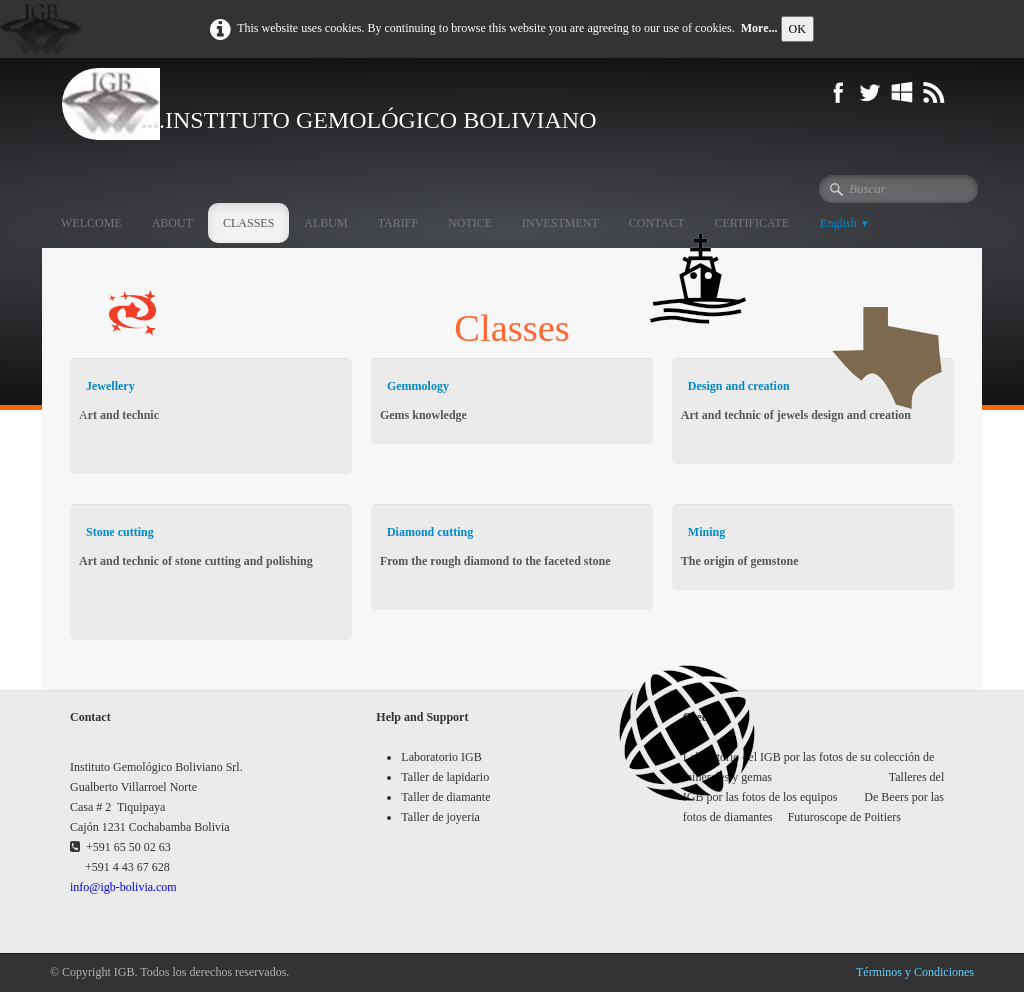  Describe the element at coordinates (132, 312) in the screenshot. I see `activate special ability or power-up` at that location.